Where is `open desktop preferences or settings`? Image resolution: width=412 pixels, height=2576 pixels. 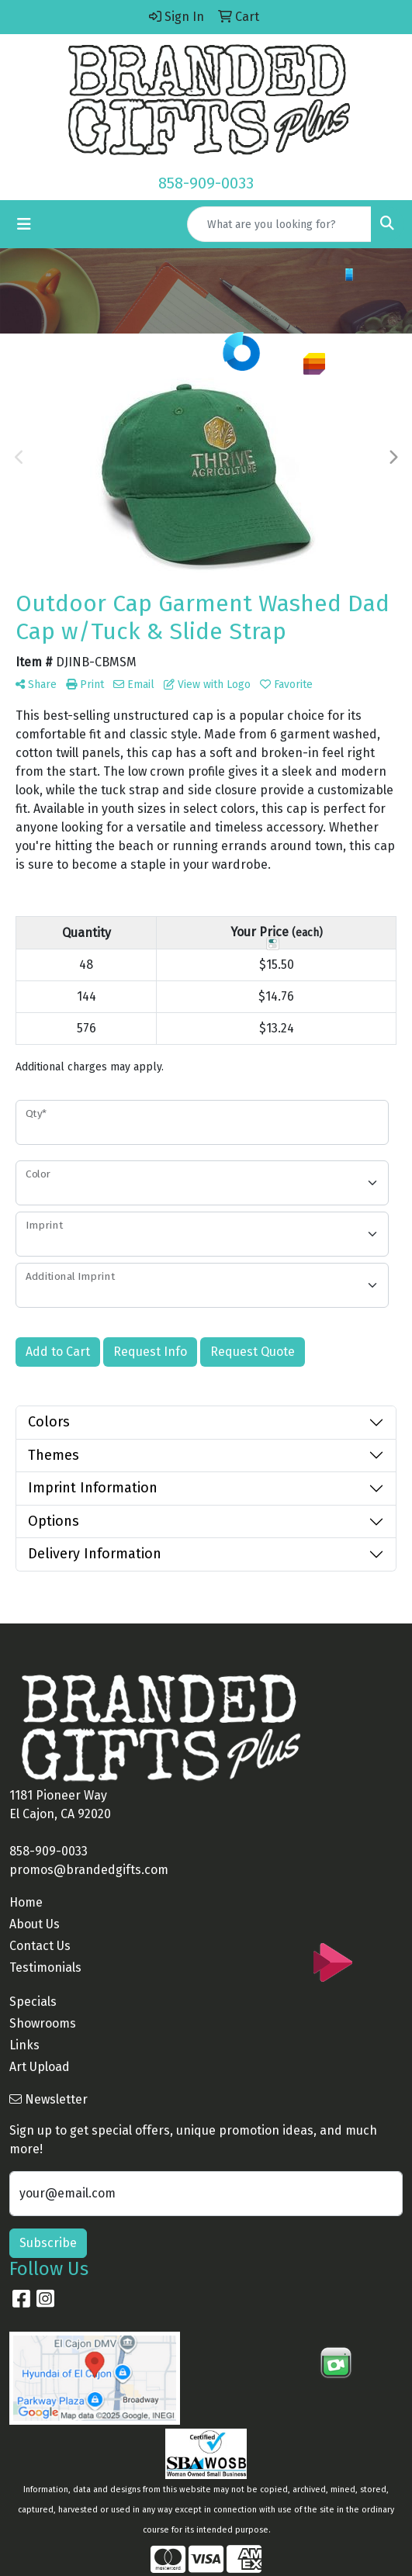
open desktop preferences or settings is located at coordinates (272, 943).